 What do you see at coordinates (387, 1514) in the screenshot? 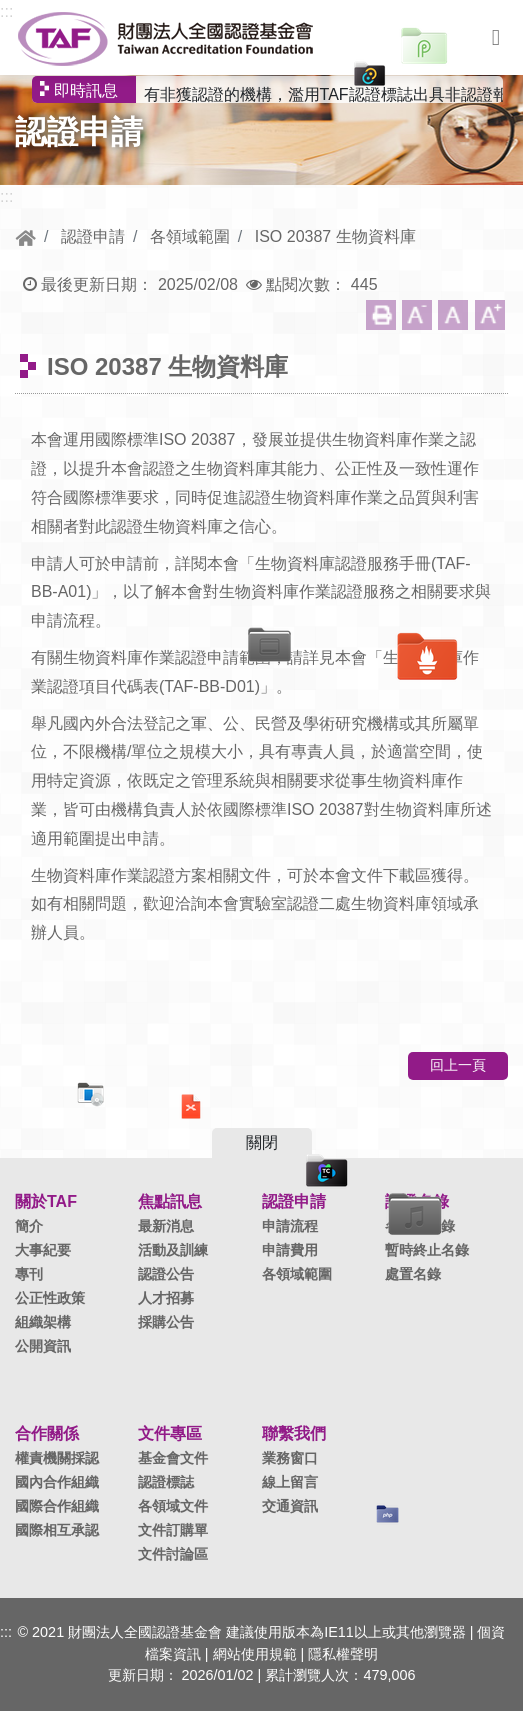
I see `open folder containing php files` at bounding box center [387, 1514].